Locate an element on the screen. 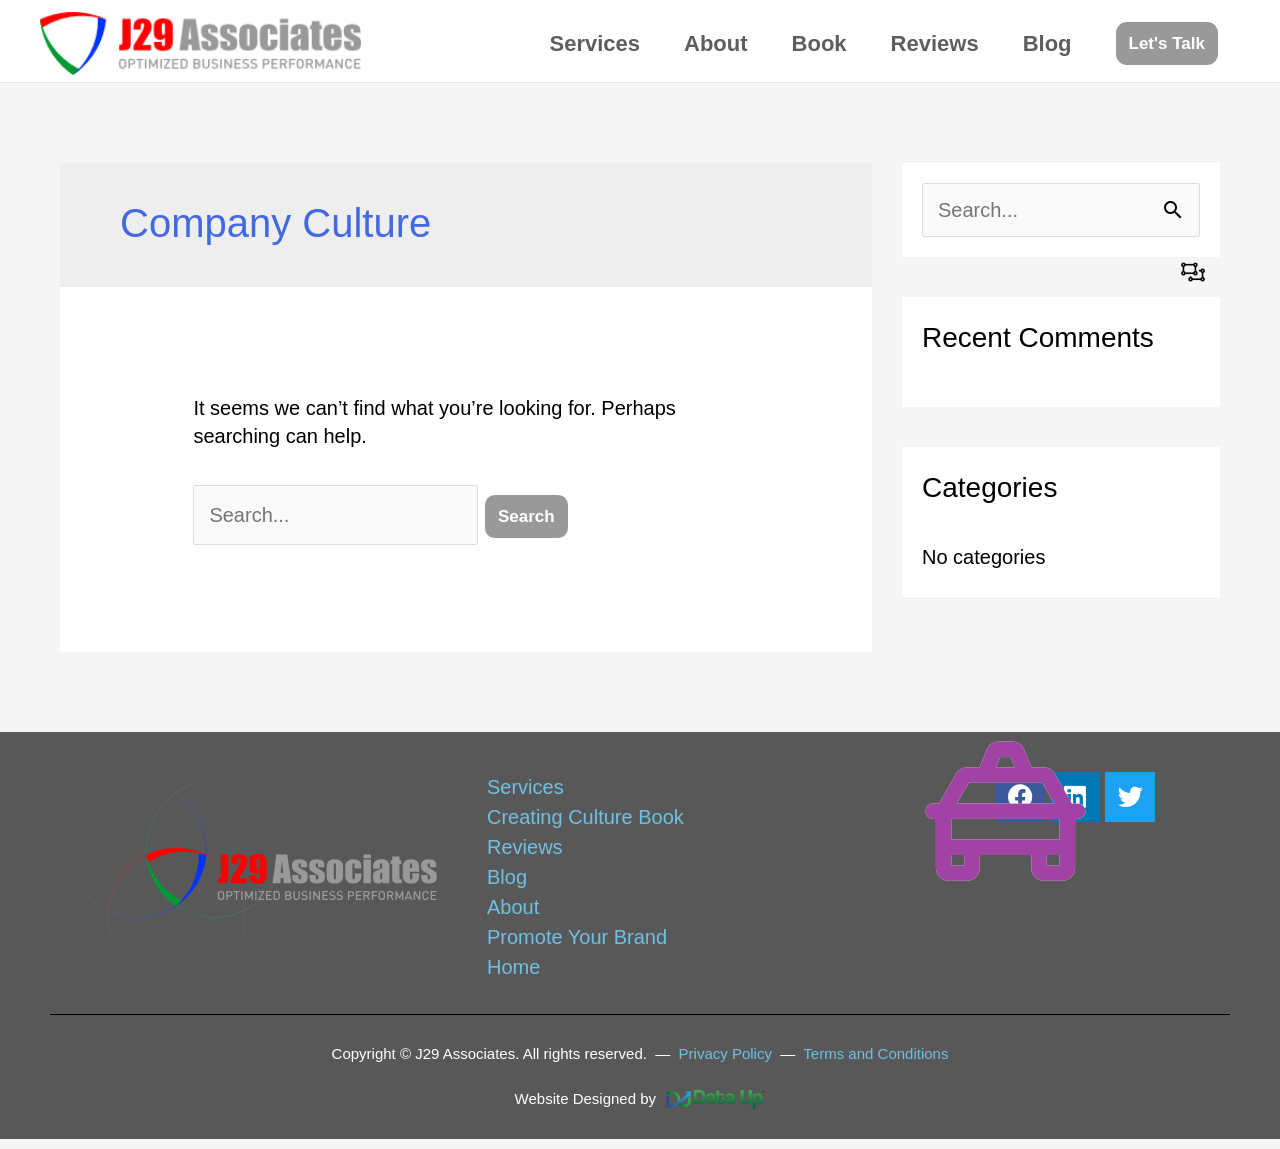  request a taxi or cab ride is located at coordinates (1005, 821).